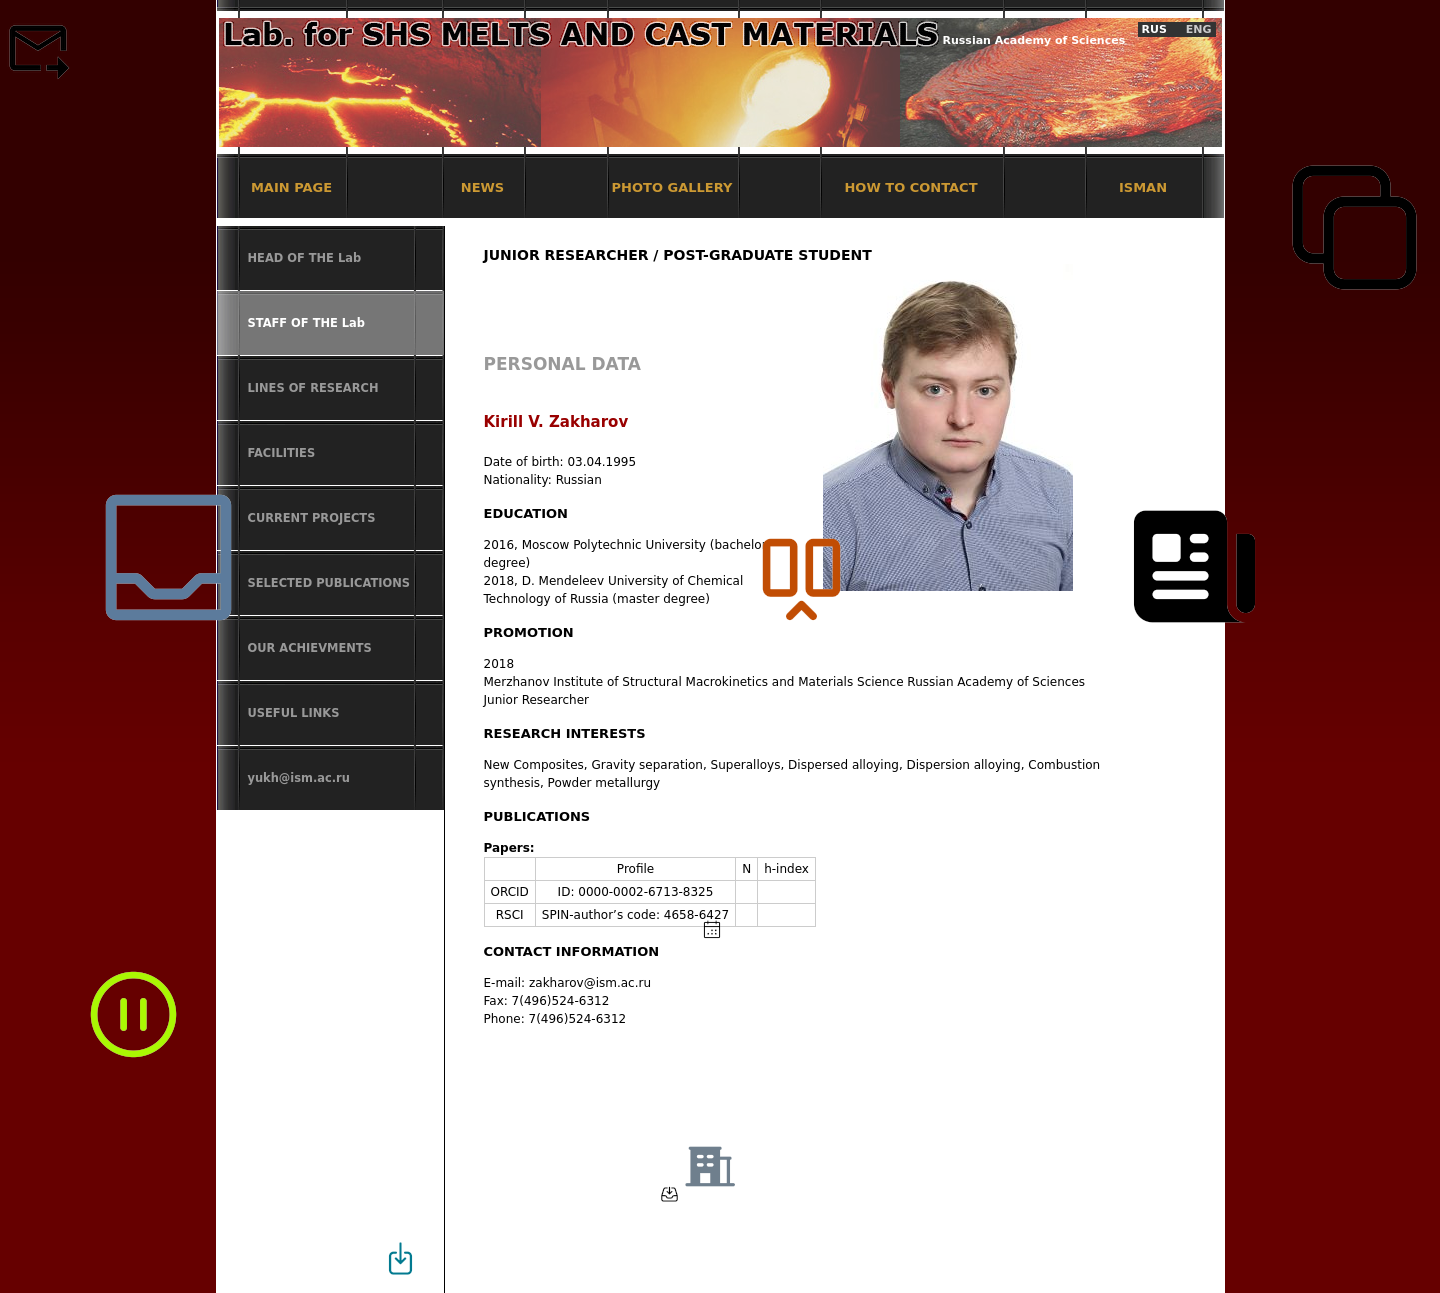 This screenshot has height=1293, width=1440. Describe the element at coordinates (168, 557) in the screenshot. I see `access inbox or incoming items` at that location.